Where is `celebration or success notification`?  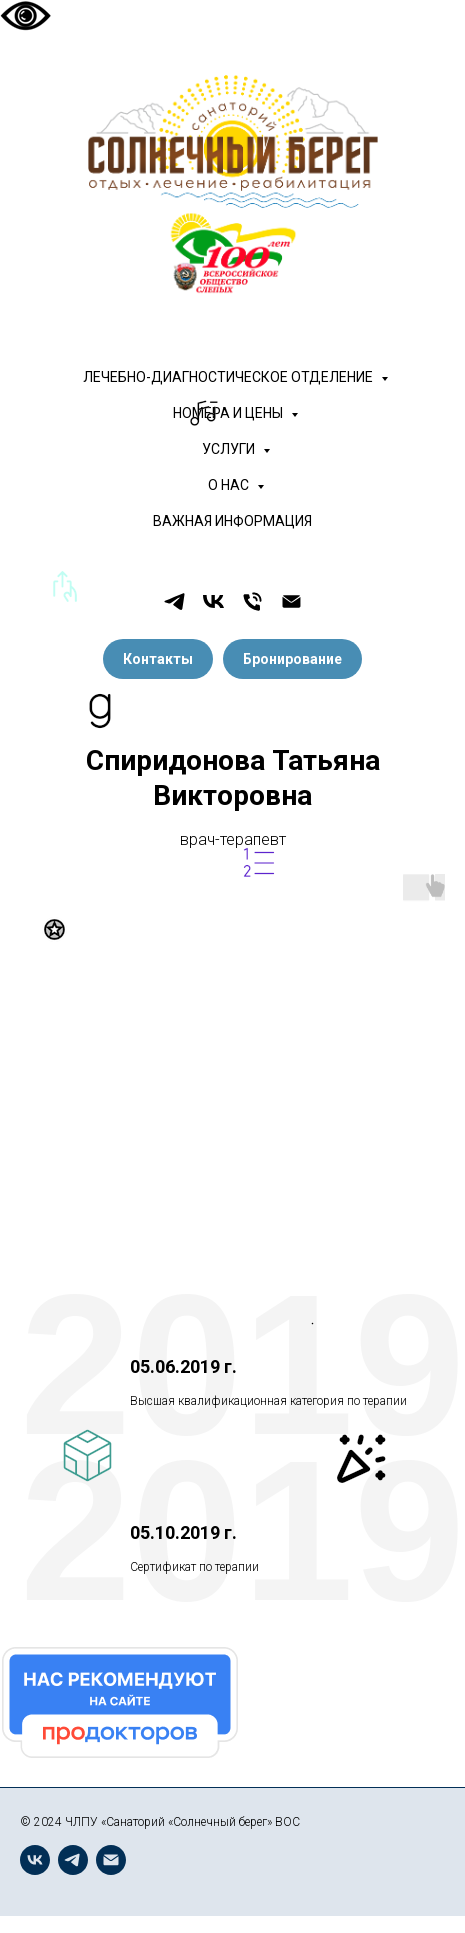
celebration or success notification is located at coordinates (362, 1457).